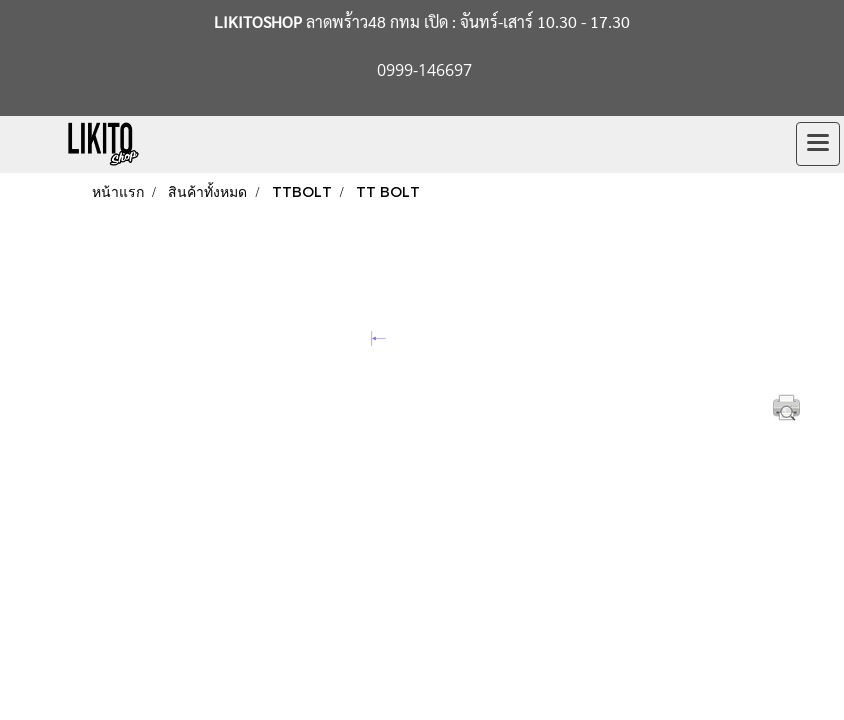 The width and height of the screenshot is (844, 720). I want to click on go to the first item in a list or sequence, so click(378, 338).